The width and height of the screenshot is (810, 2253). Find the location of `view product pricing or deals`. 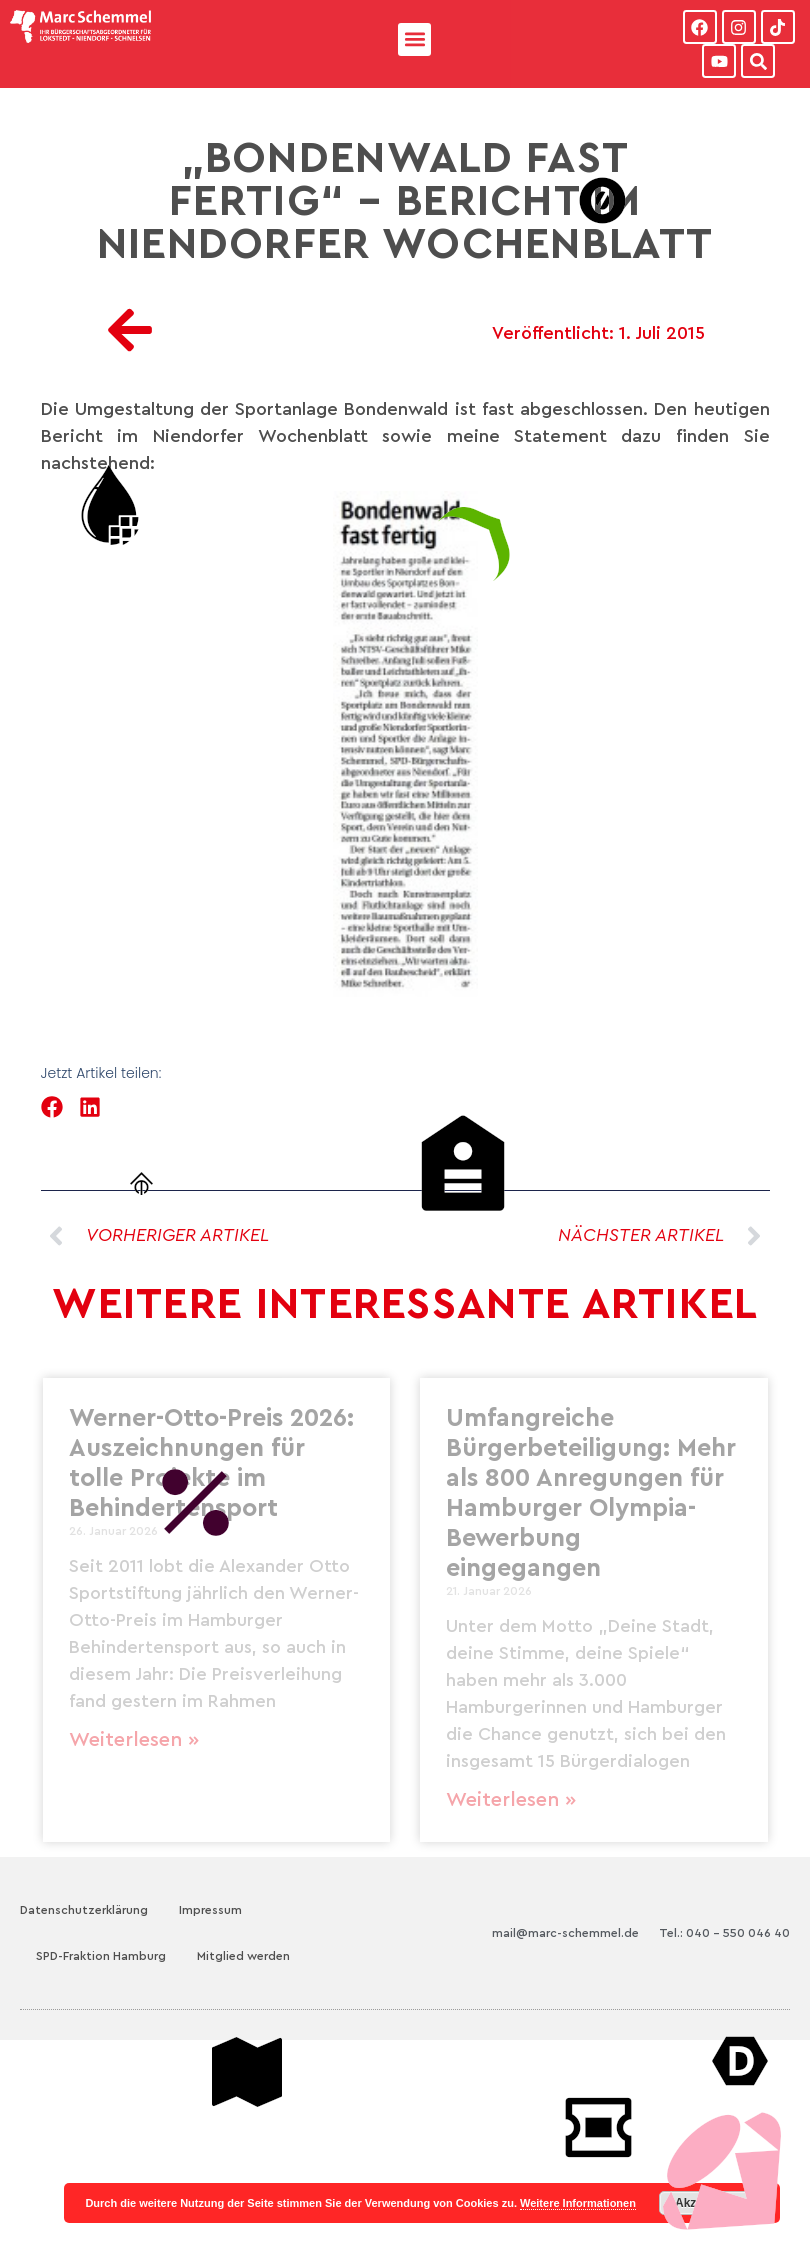

view product pricing or deals is located at coordinates (463, 1165).